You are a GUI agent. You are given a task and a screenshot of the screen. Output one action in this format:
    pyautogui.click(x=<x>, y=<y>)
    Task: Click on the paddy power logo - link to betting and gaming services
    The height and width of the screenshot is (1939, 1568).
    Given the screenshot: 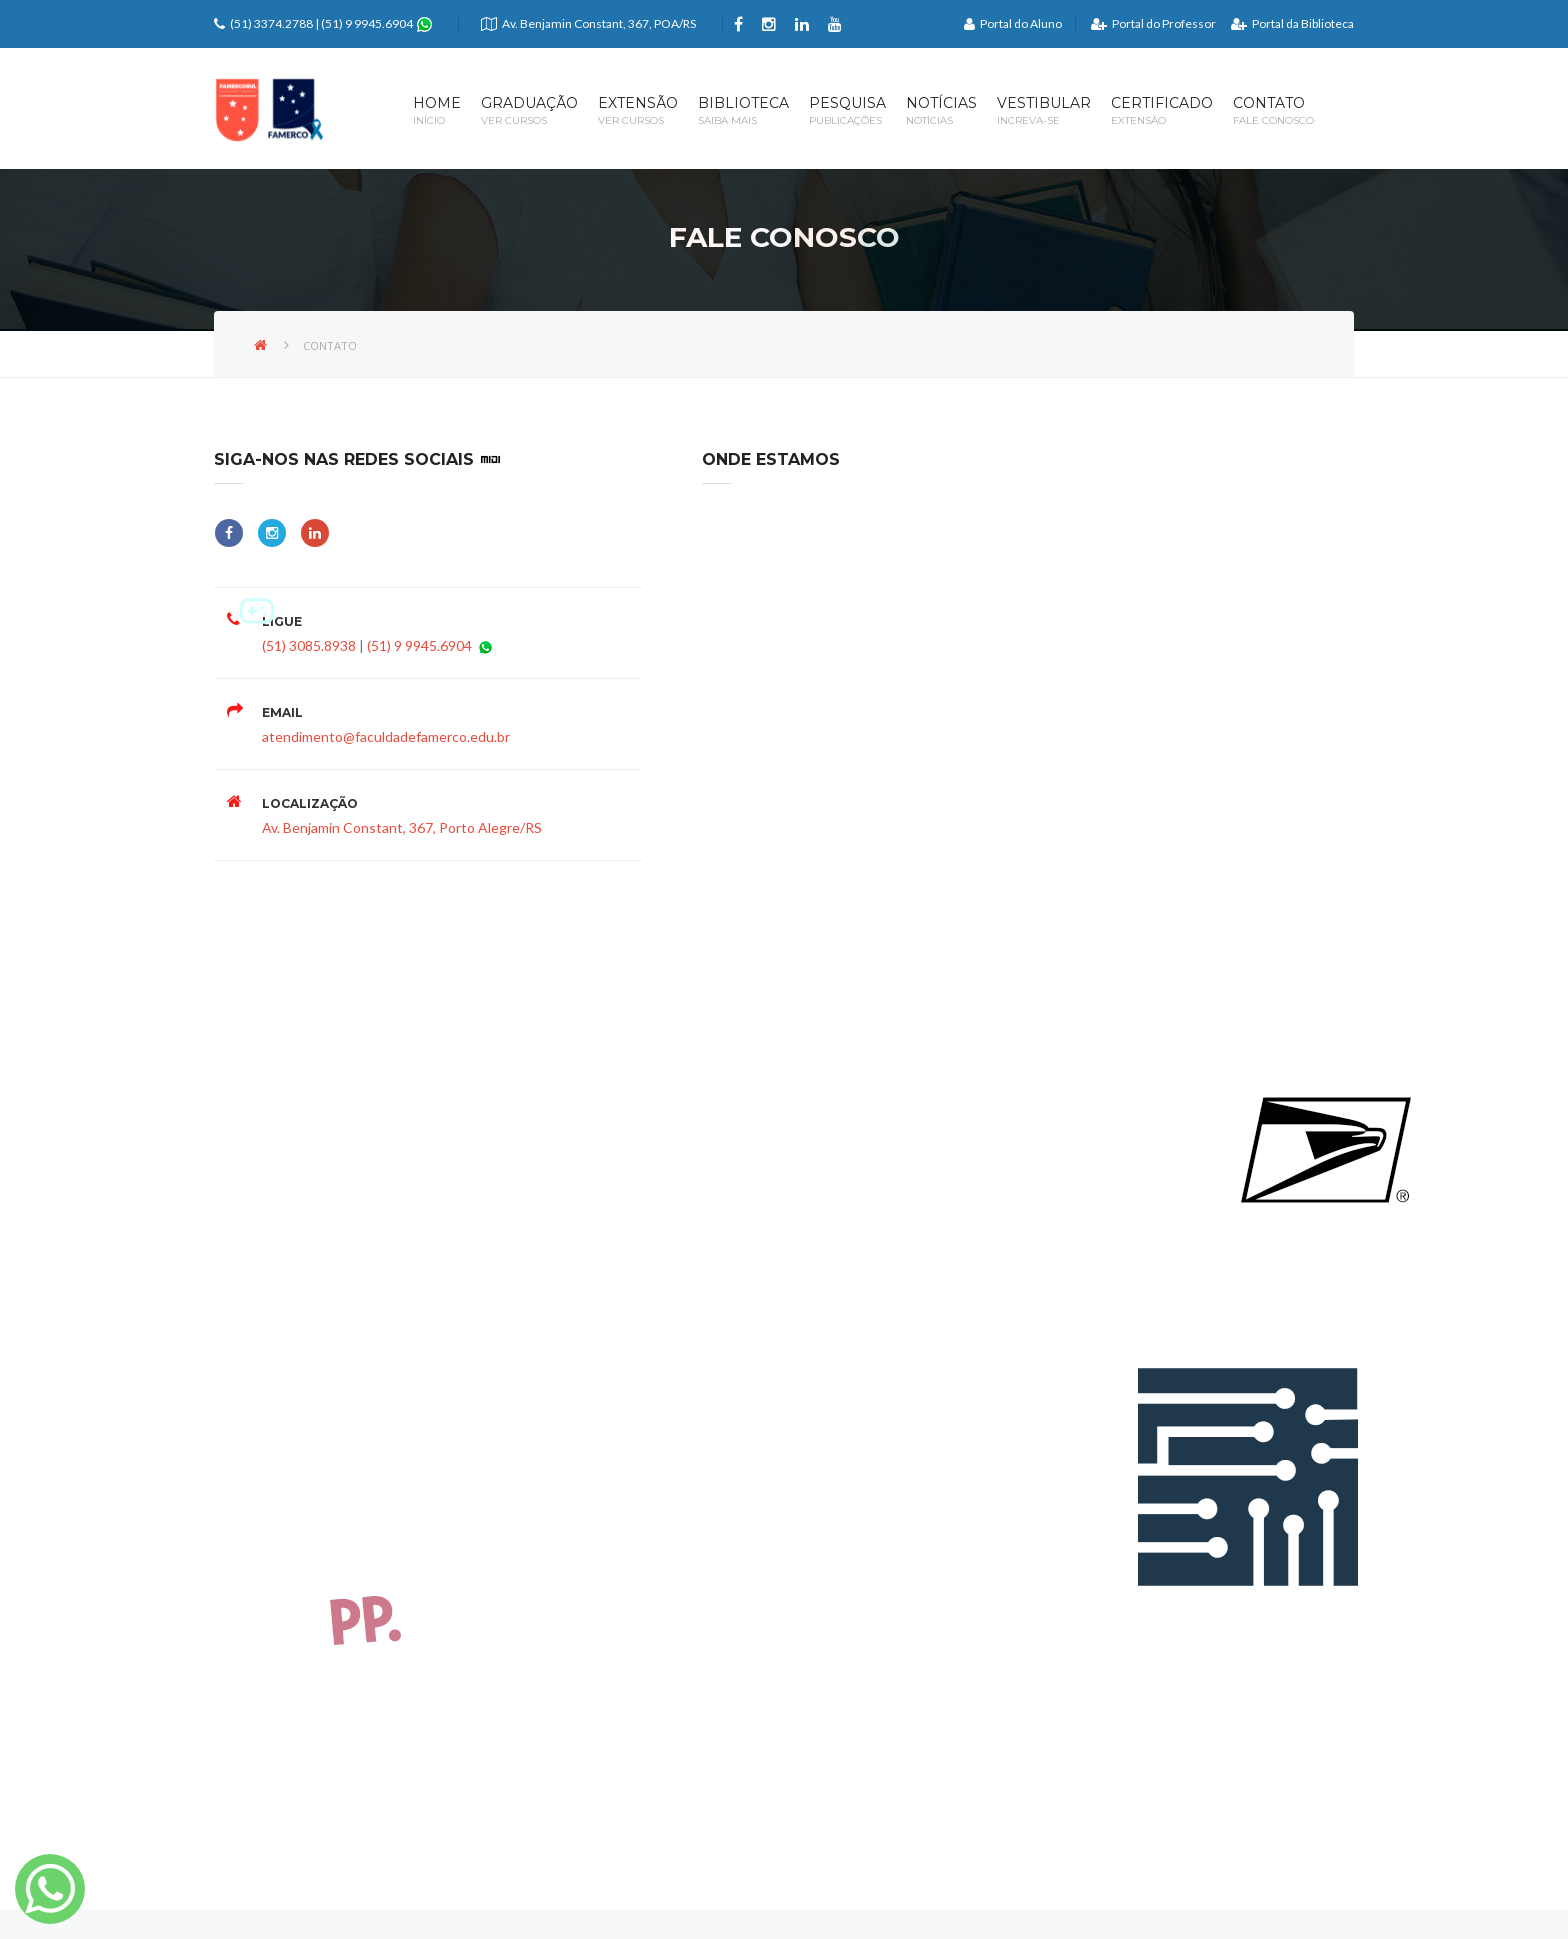 What is the action you would take?
    pyautogui.click(x=365, y=1620)
    